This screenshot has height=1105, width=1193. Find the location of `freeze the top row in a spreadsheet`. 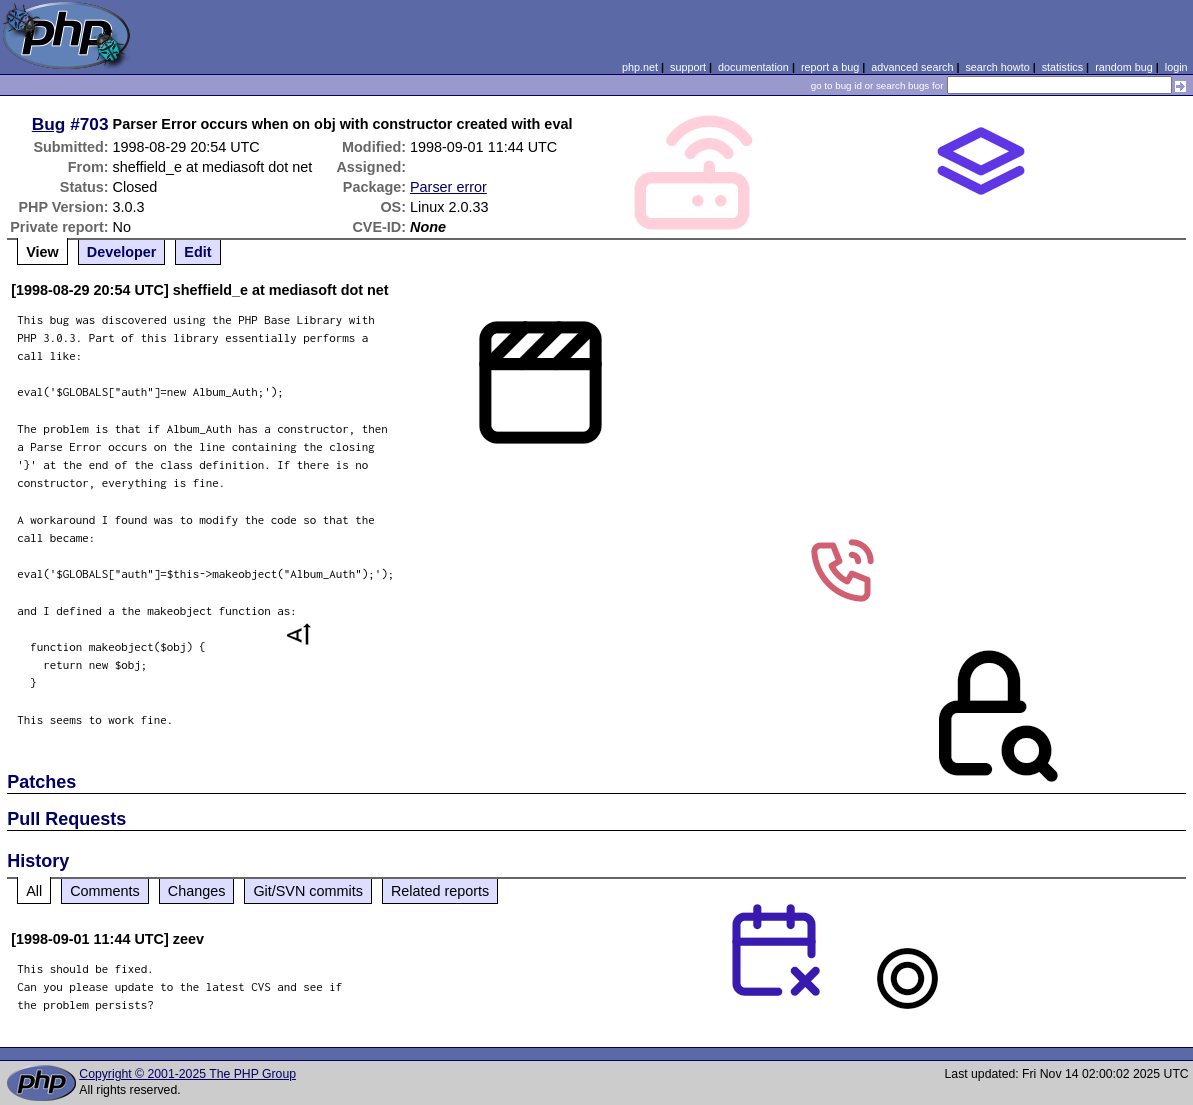

freeze the top row in a spreadsheet is located at coordinates (540, 382).